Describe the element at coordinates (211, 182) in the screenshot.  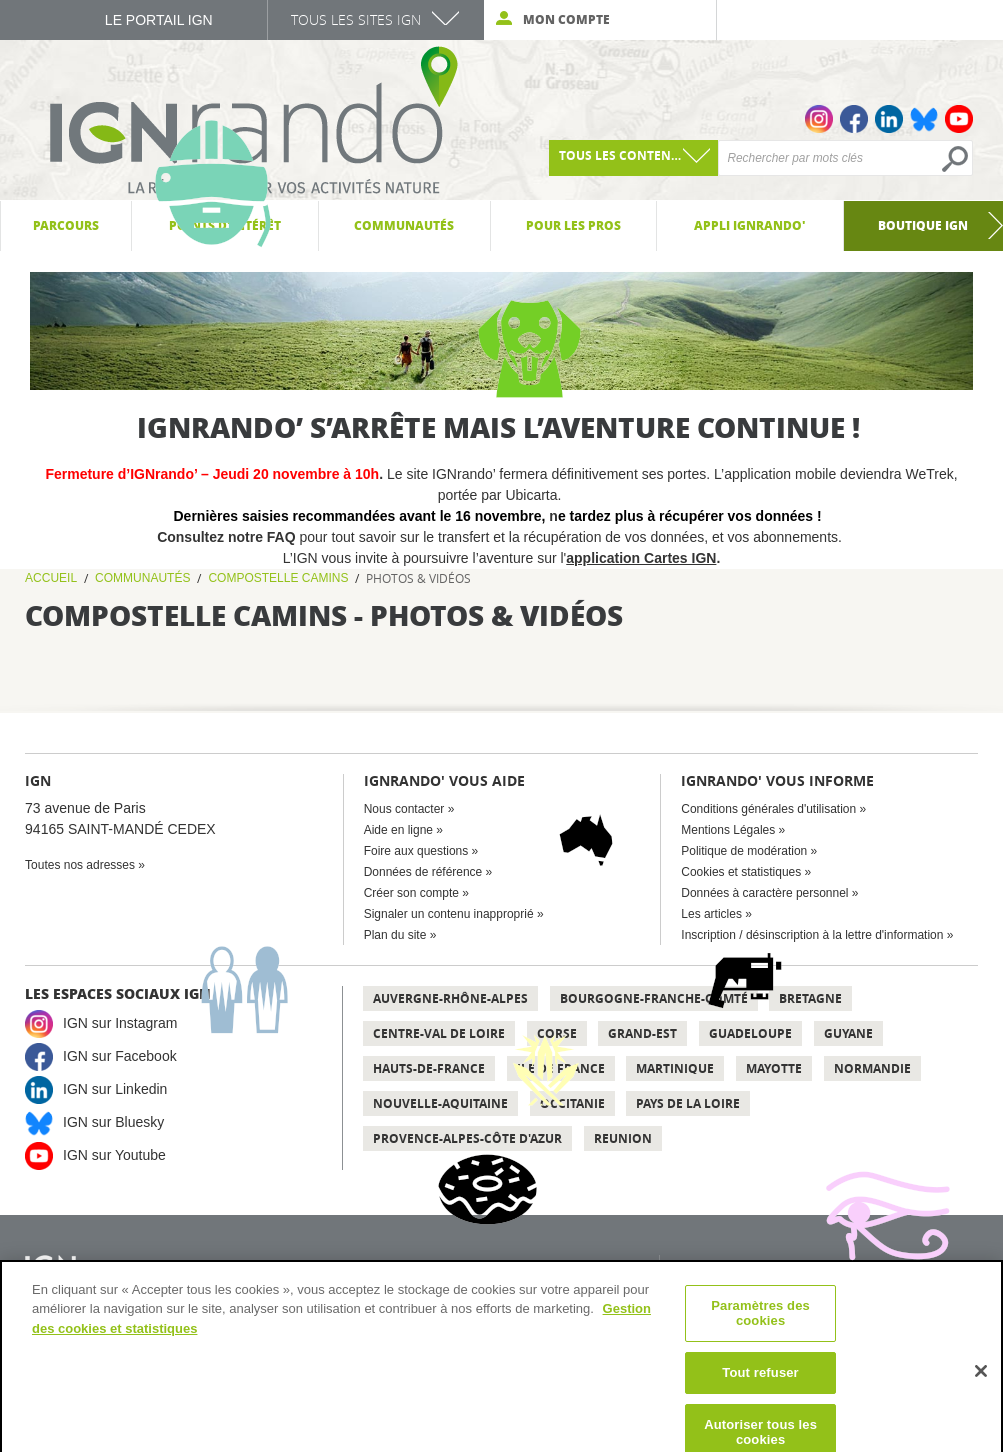
I see `access virtual reality settings or mode` at that location.